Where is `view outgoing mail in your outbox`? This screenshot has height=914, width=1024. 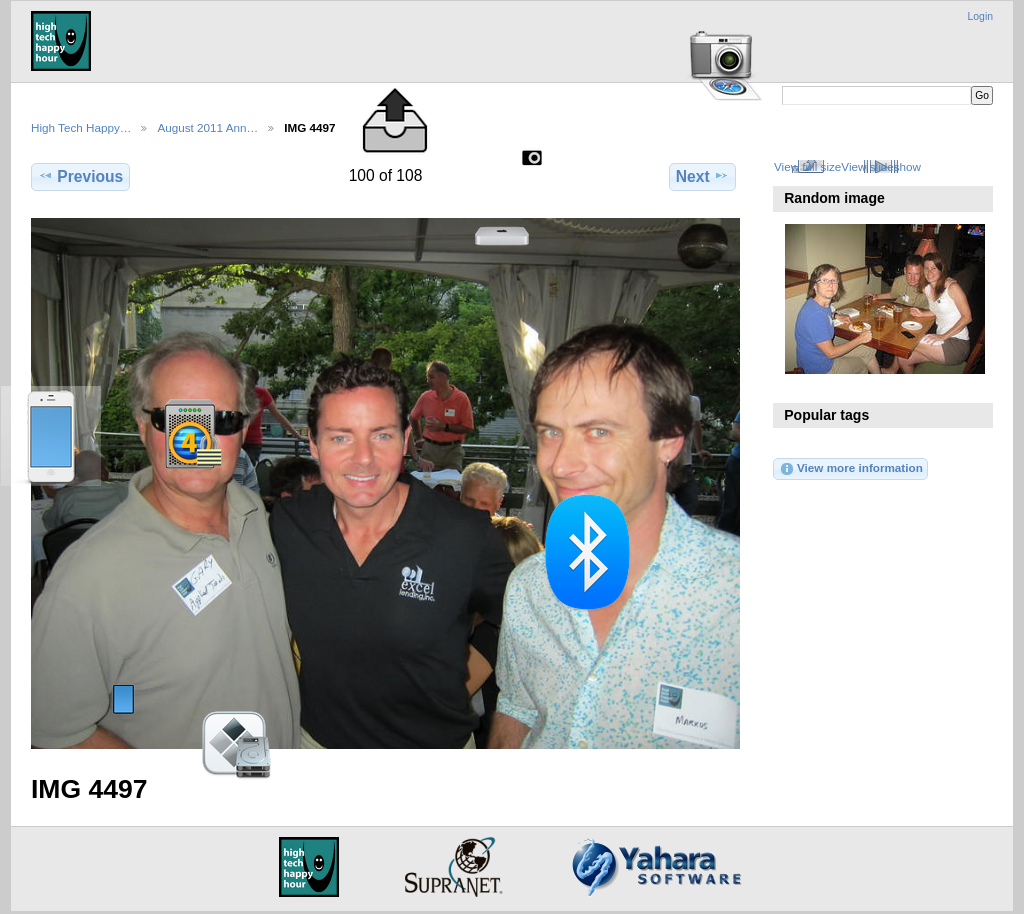 view outgoing mail in your outbox is located at coordinates (395, 124).